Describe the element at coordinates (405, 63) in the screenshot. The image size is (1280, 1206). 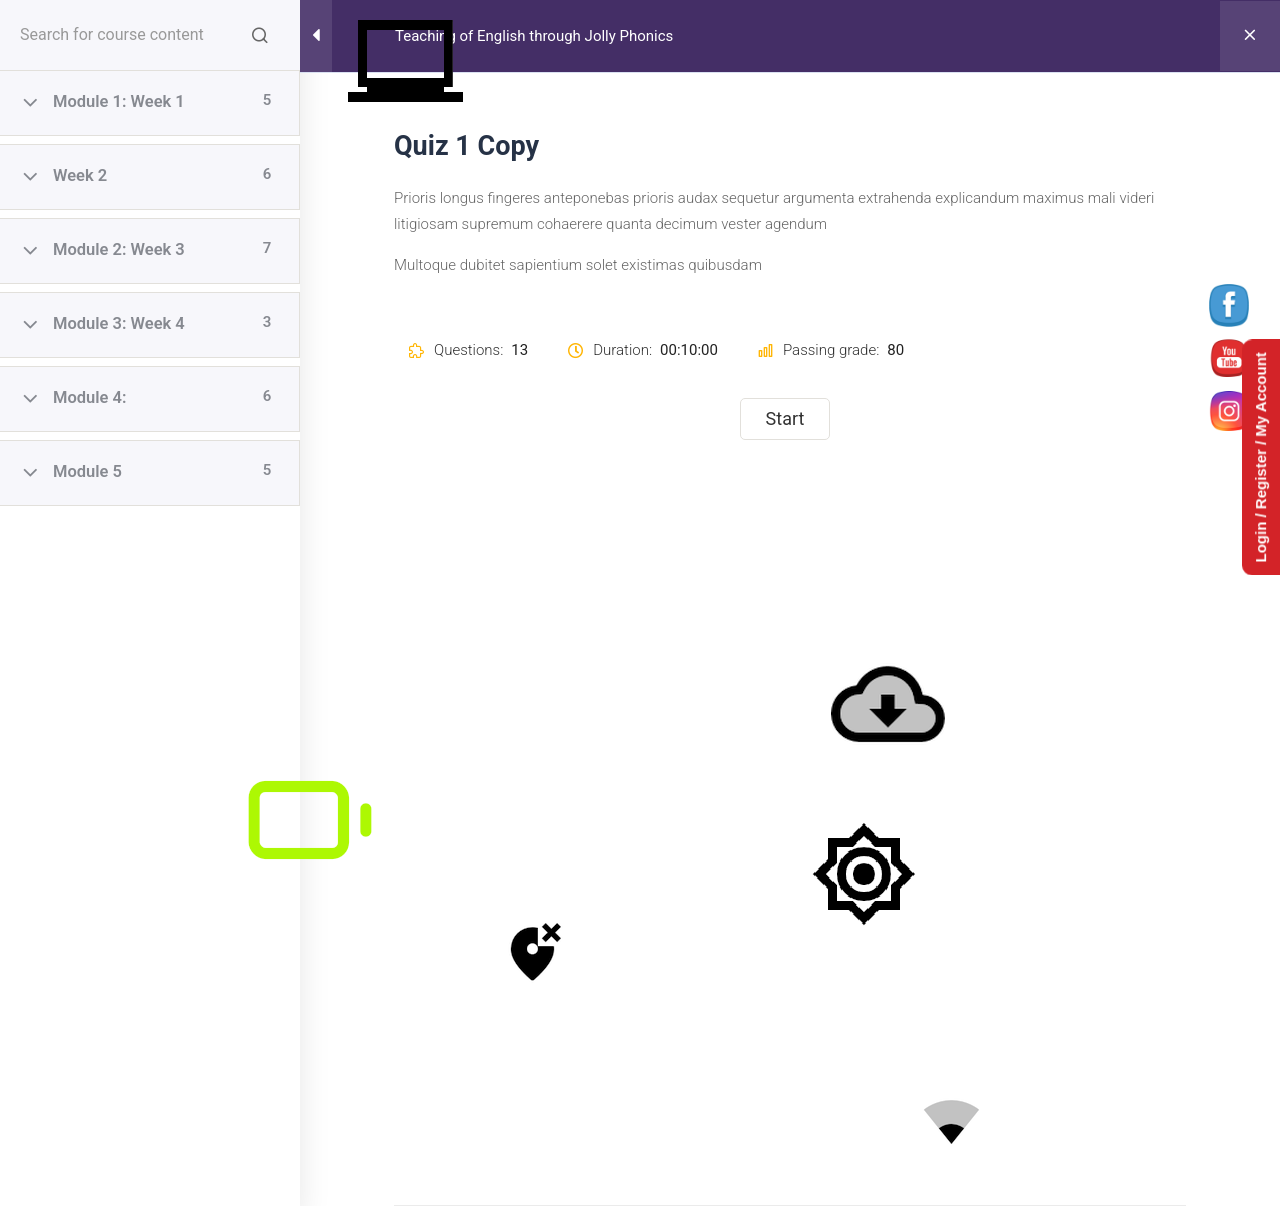
I see `open windows laptop settings` at that location.